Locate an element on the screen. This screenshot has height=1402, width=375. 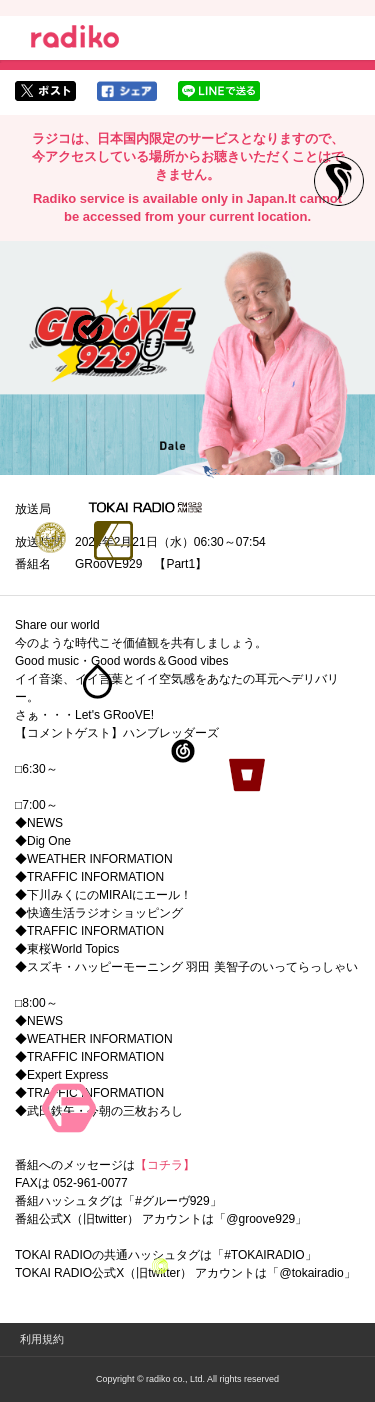
adjust color or opacity settings is located at coordinates (97, 682).